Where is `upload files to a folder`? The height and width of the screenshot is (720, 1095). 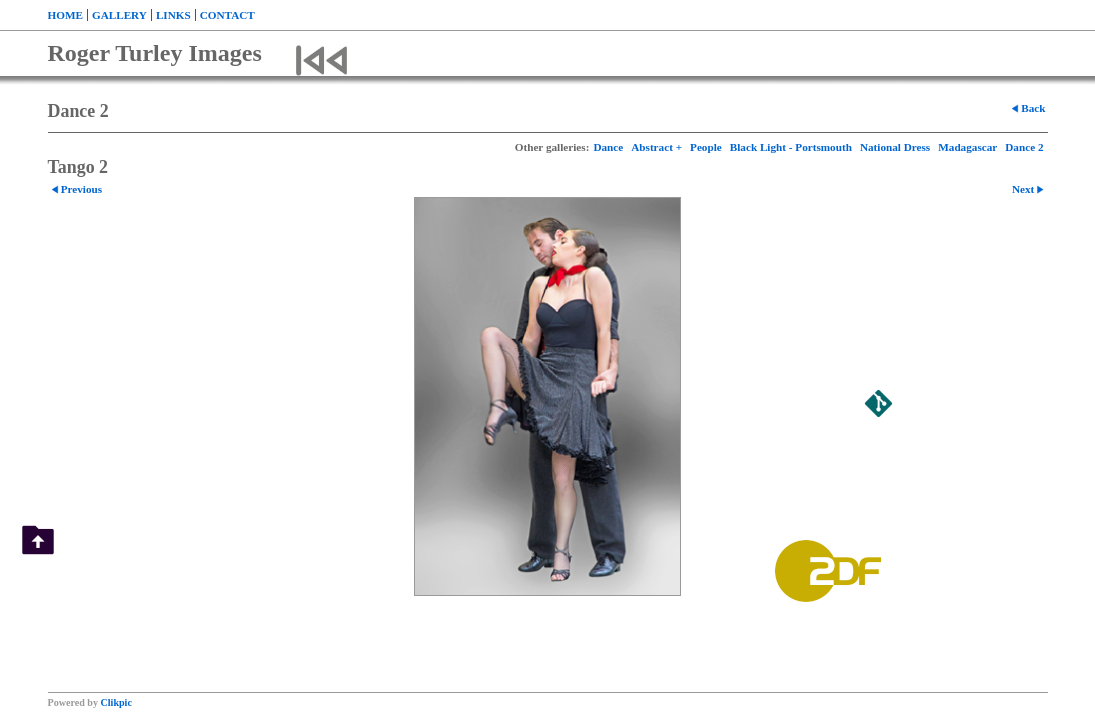 upload files to a folder is located at coordinates (38, 540).